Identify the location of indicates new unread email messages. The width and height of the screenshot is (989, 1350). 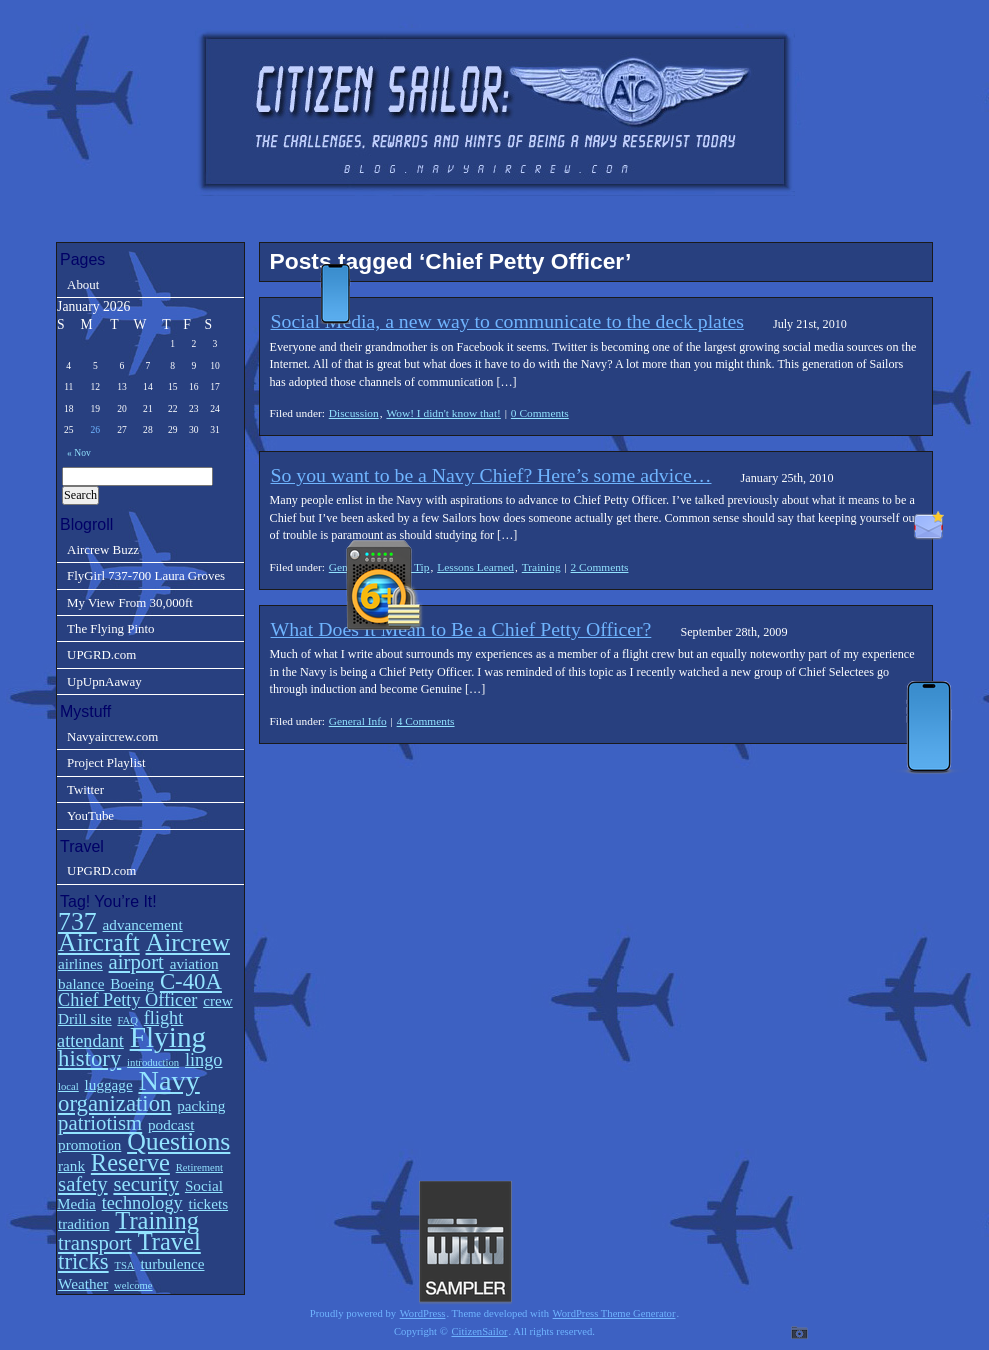
(928, 526).